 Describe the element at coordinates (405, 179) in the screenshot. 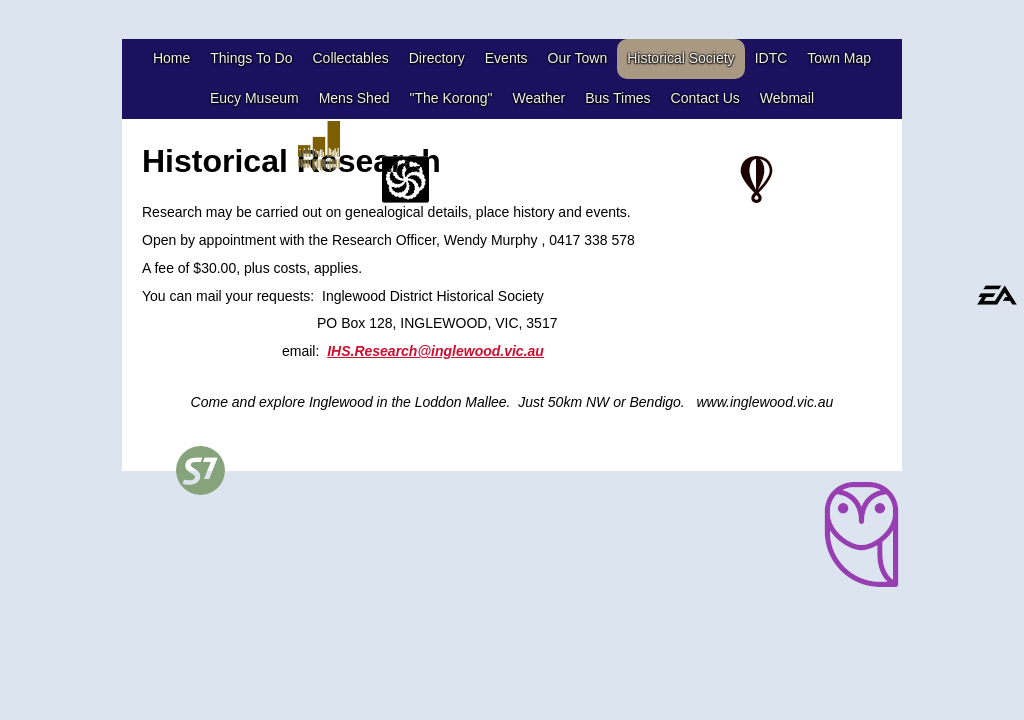

I see `visit codewars coding challenge platform` at that location.